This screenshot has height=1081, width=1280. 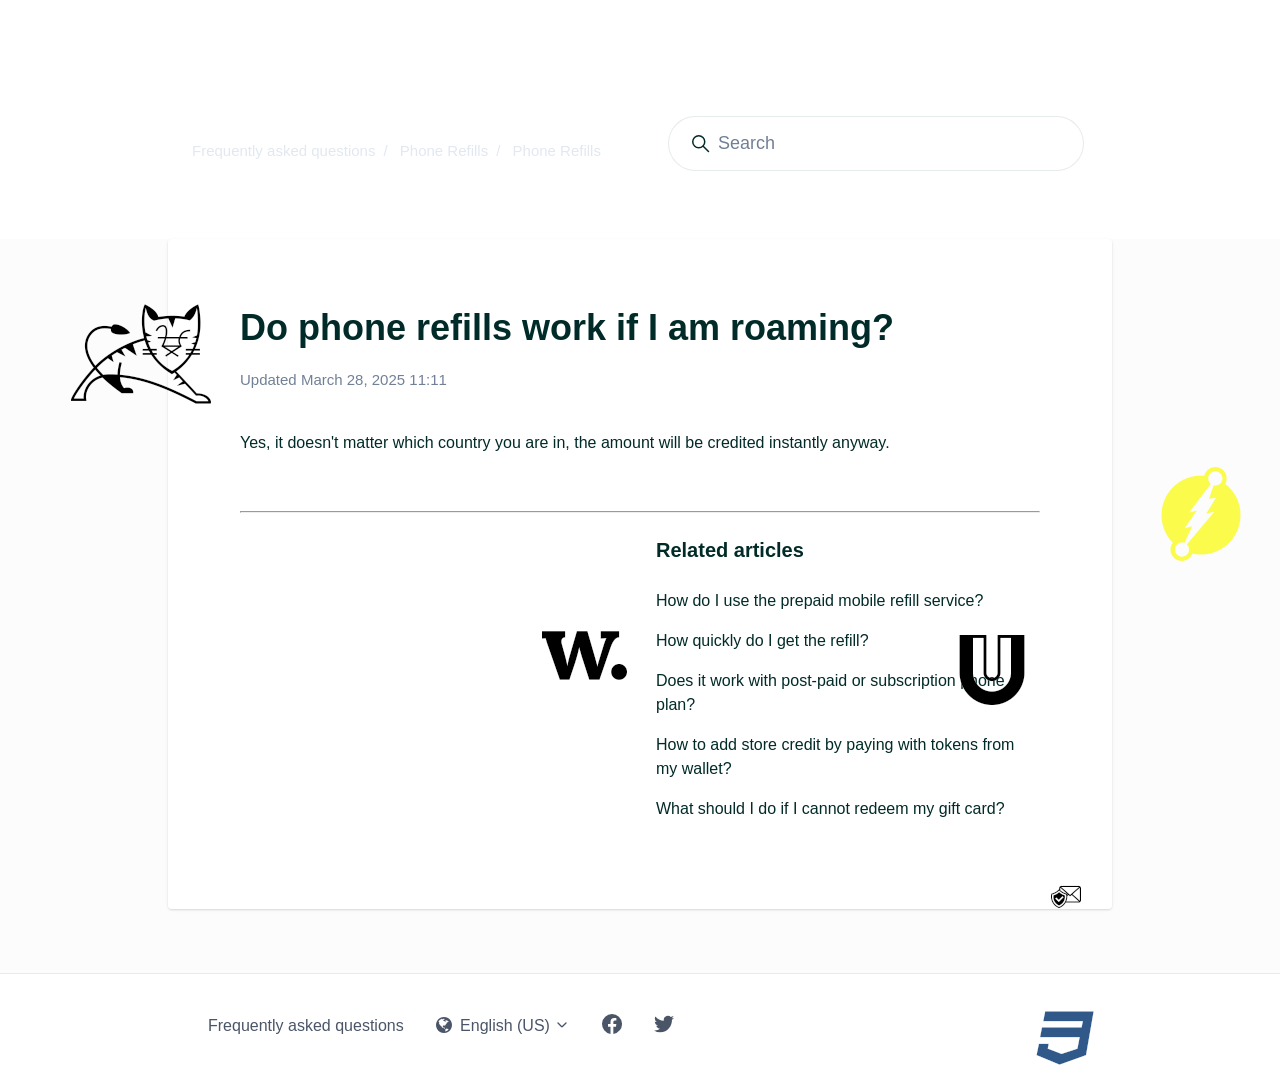 What do you see at coordinates (992, 670) in the screenshot?
I see `vueuse library logo` at bounding box center [992, 670].